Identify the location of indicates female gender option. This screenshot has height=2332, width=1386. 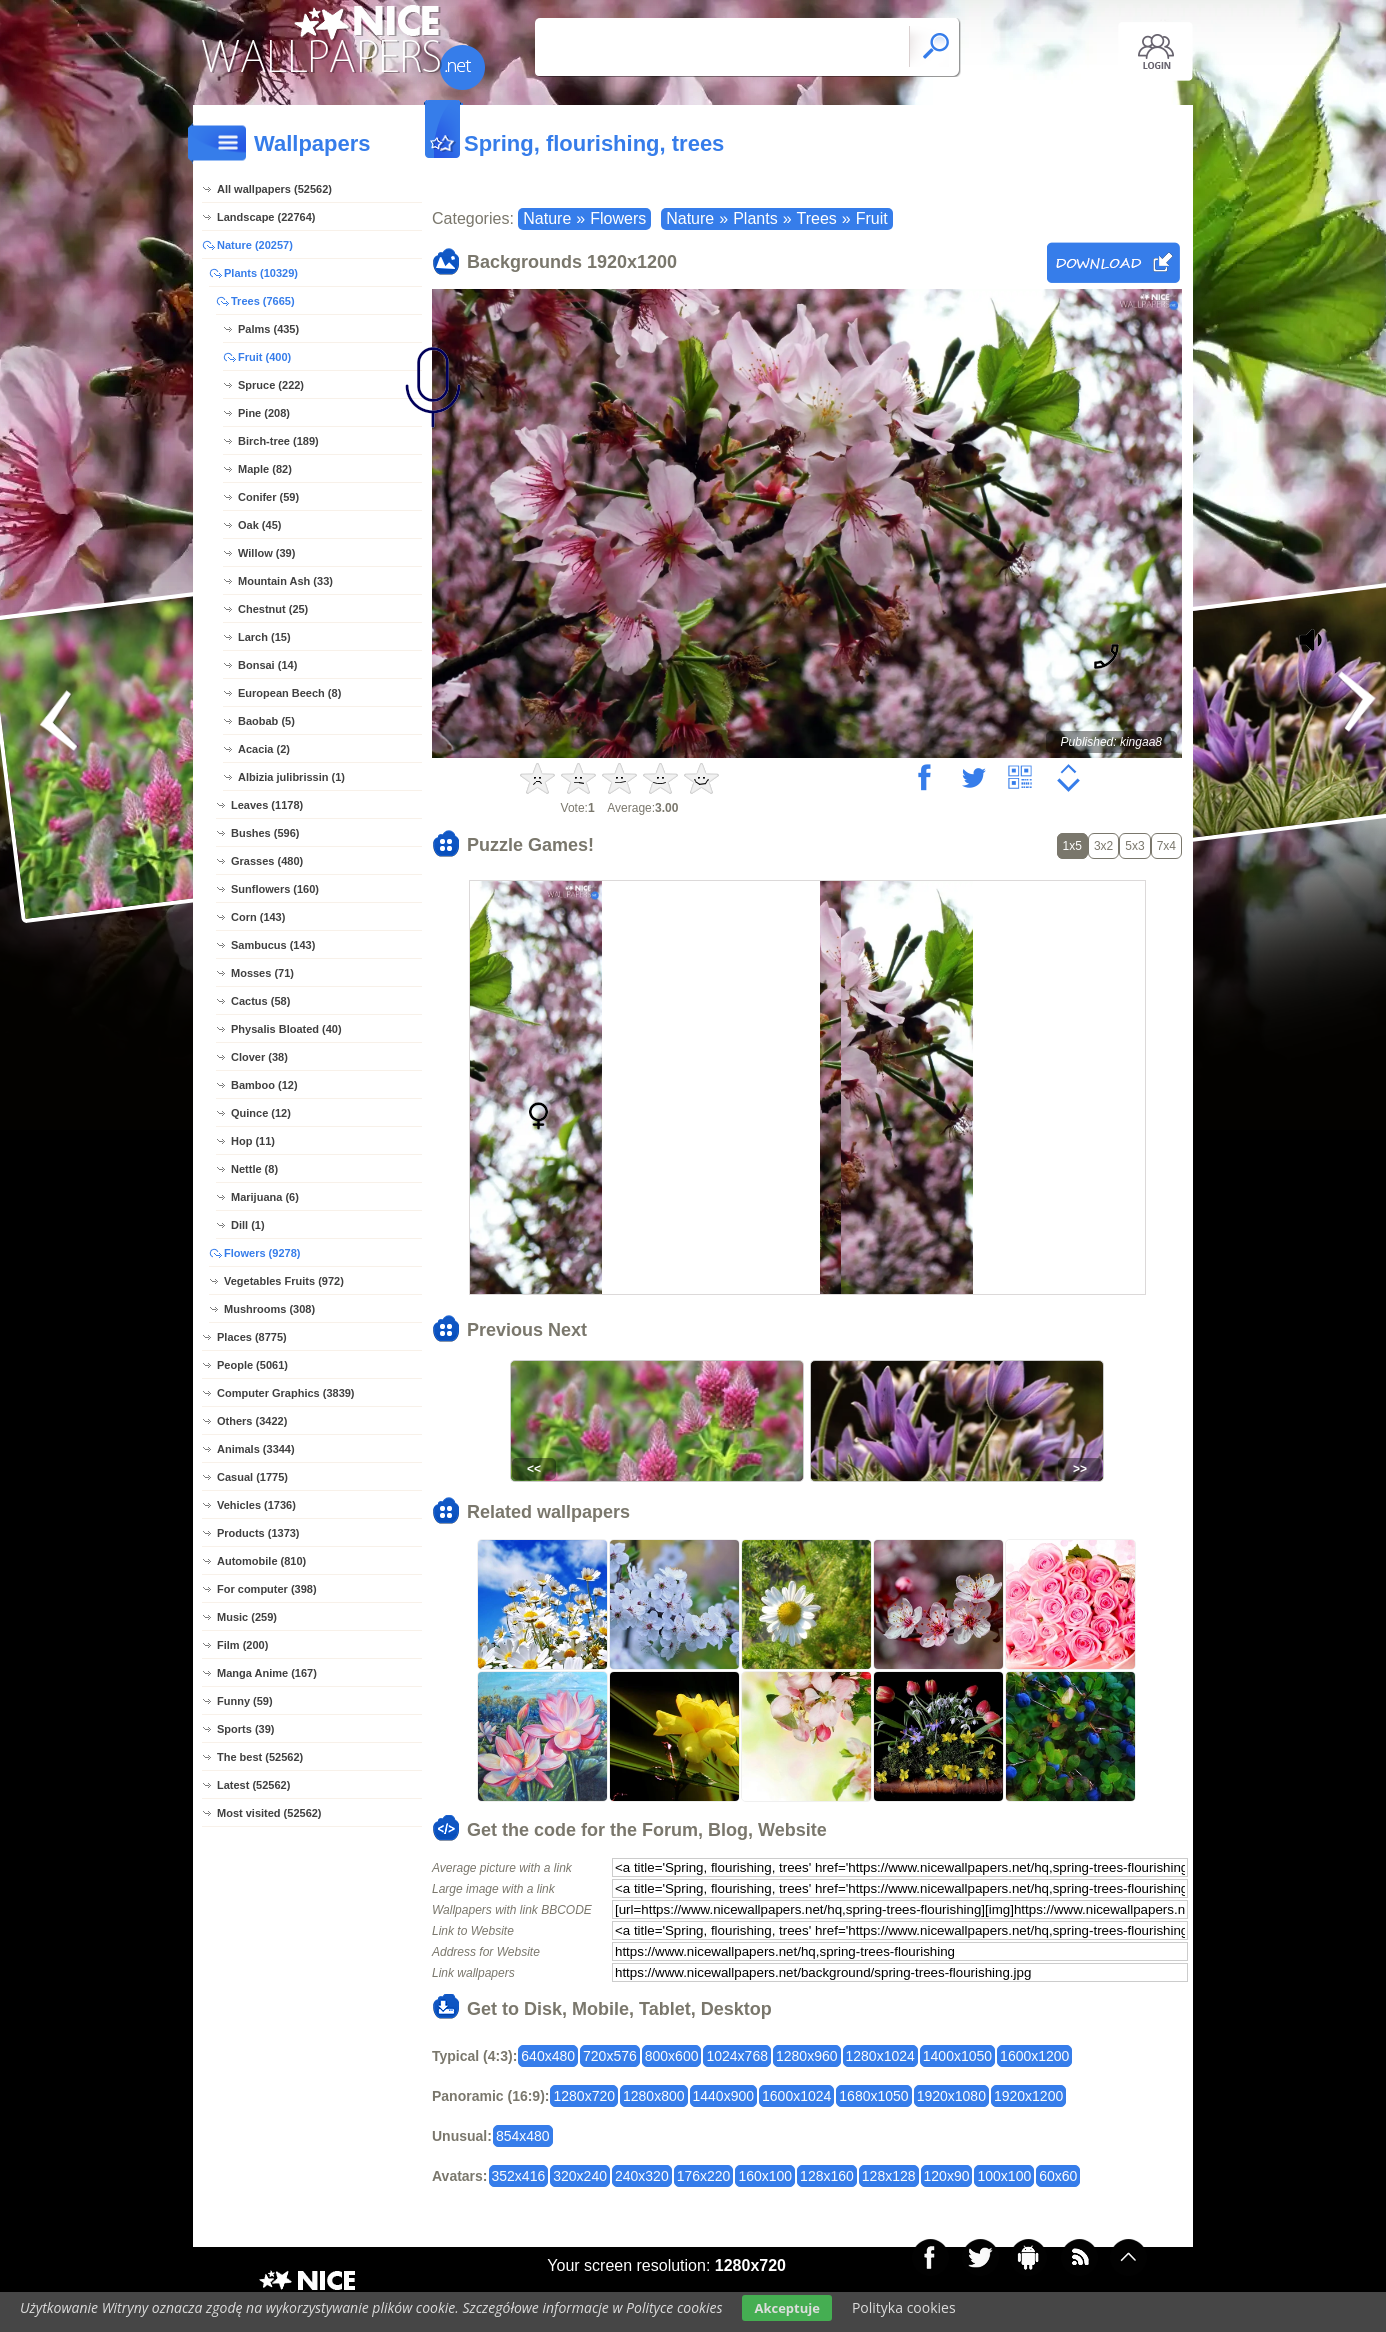
(538, 1115).